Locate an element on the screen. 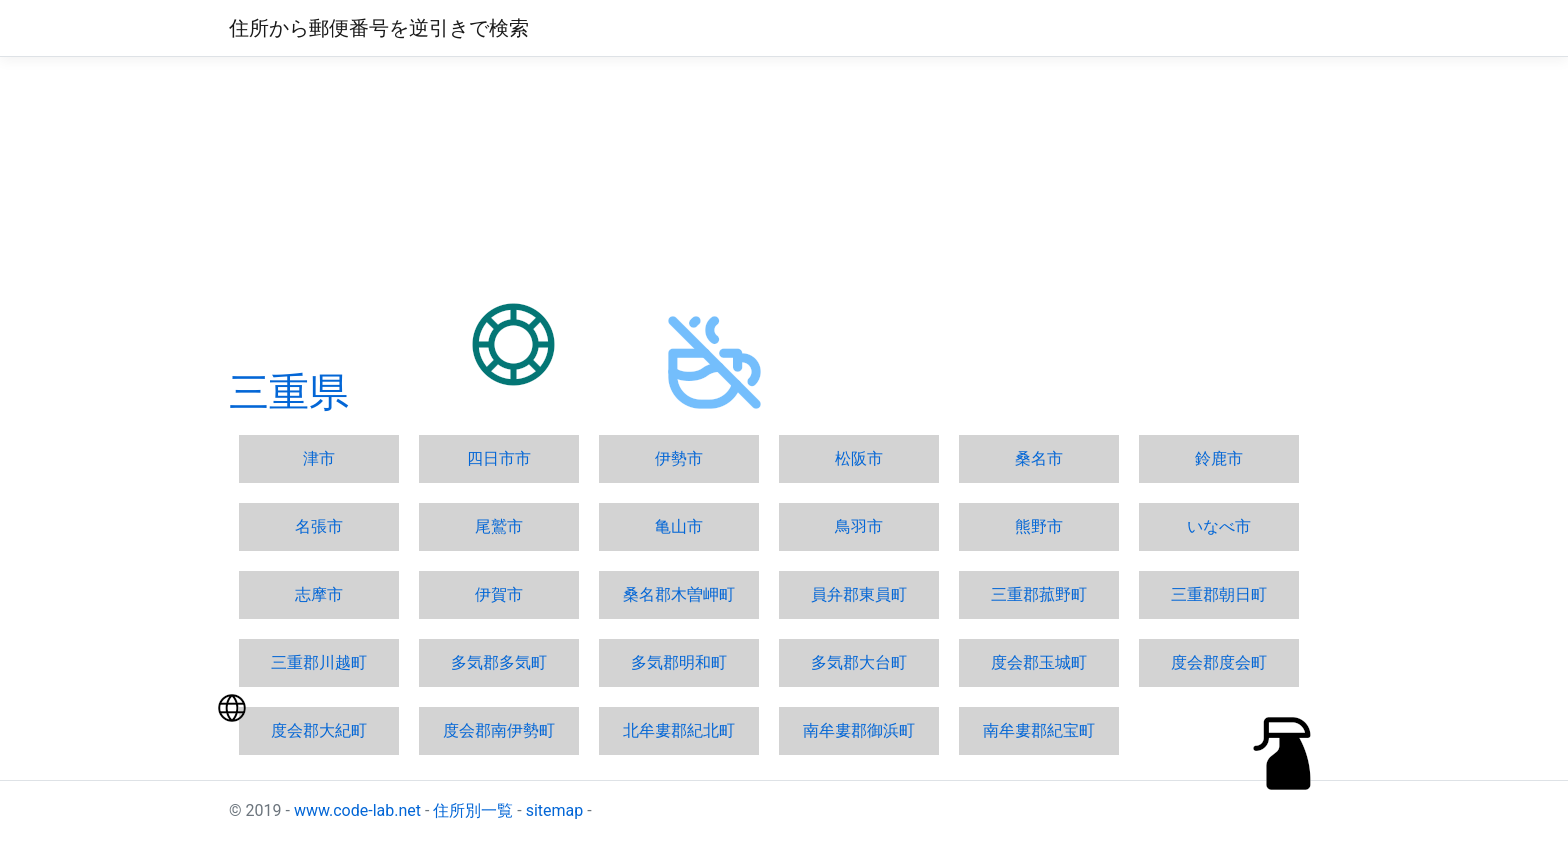 The width and height of the screenshot is (1568, 841). access website or browse the internet is located at coordinates (232, 708).